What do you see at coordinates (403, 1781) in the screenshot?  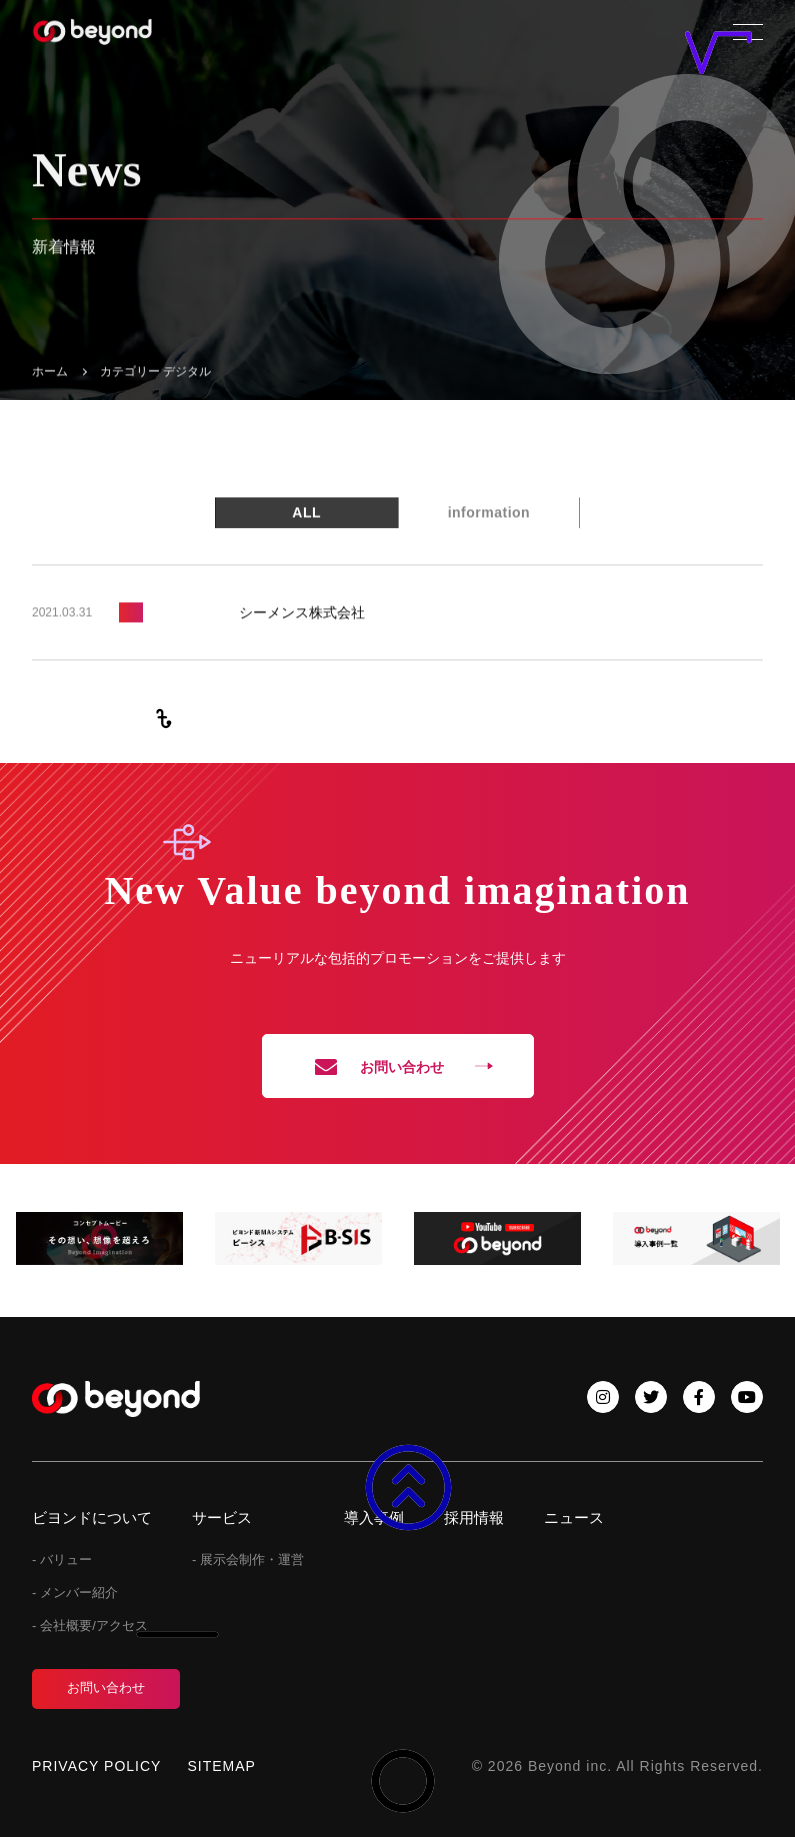 I see `start recording audio or video` at bounding box center [403, 1781].